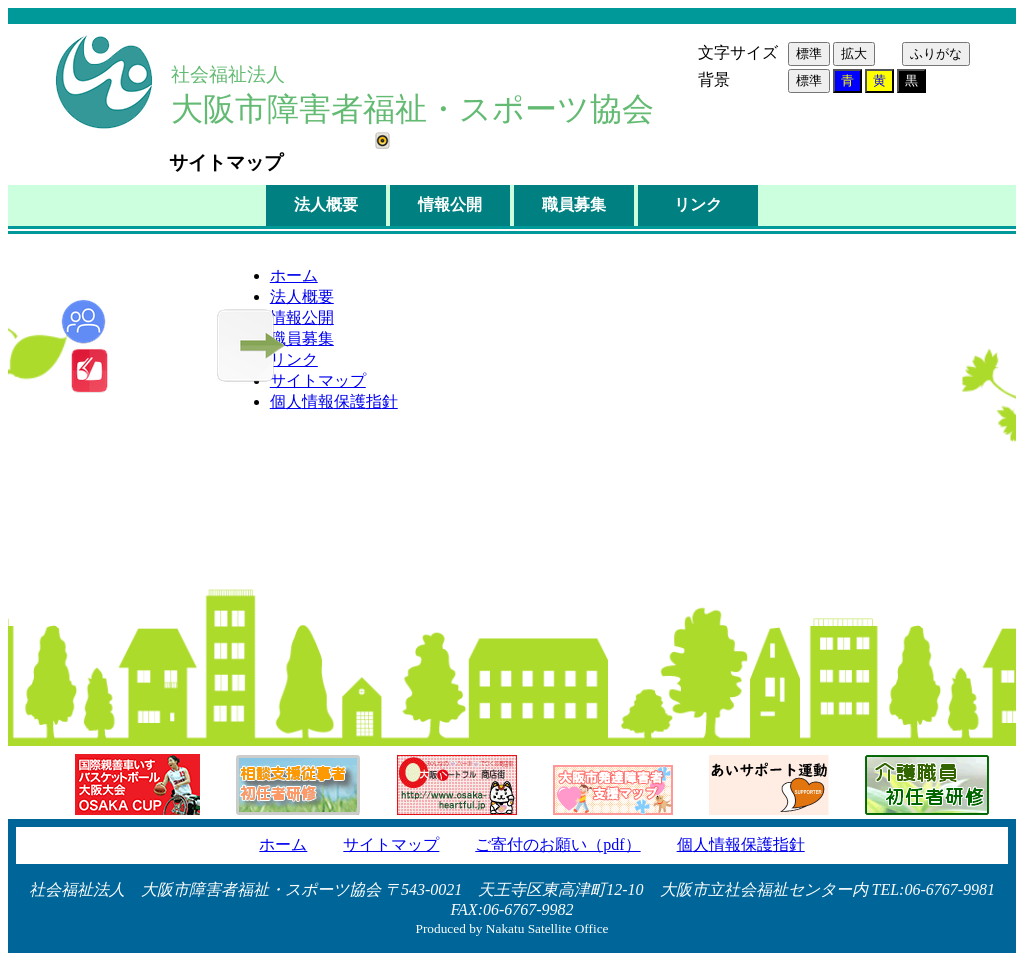 The height and width of the screenshot is (961, 1024). I want to click on export document to another location, so click(245, 345).